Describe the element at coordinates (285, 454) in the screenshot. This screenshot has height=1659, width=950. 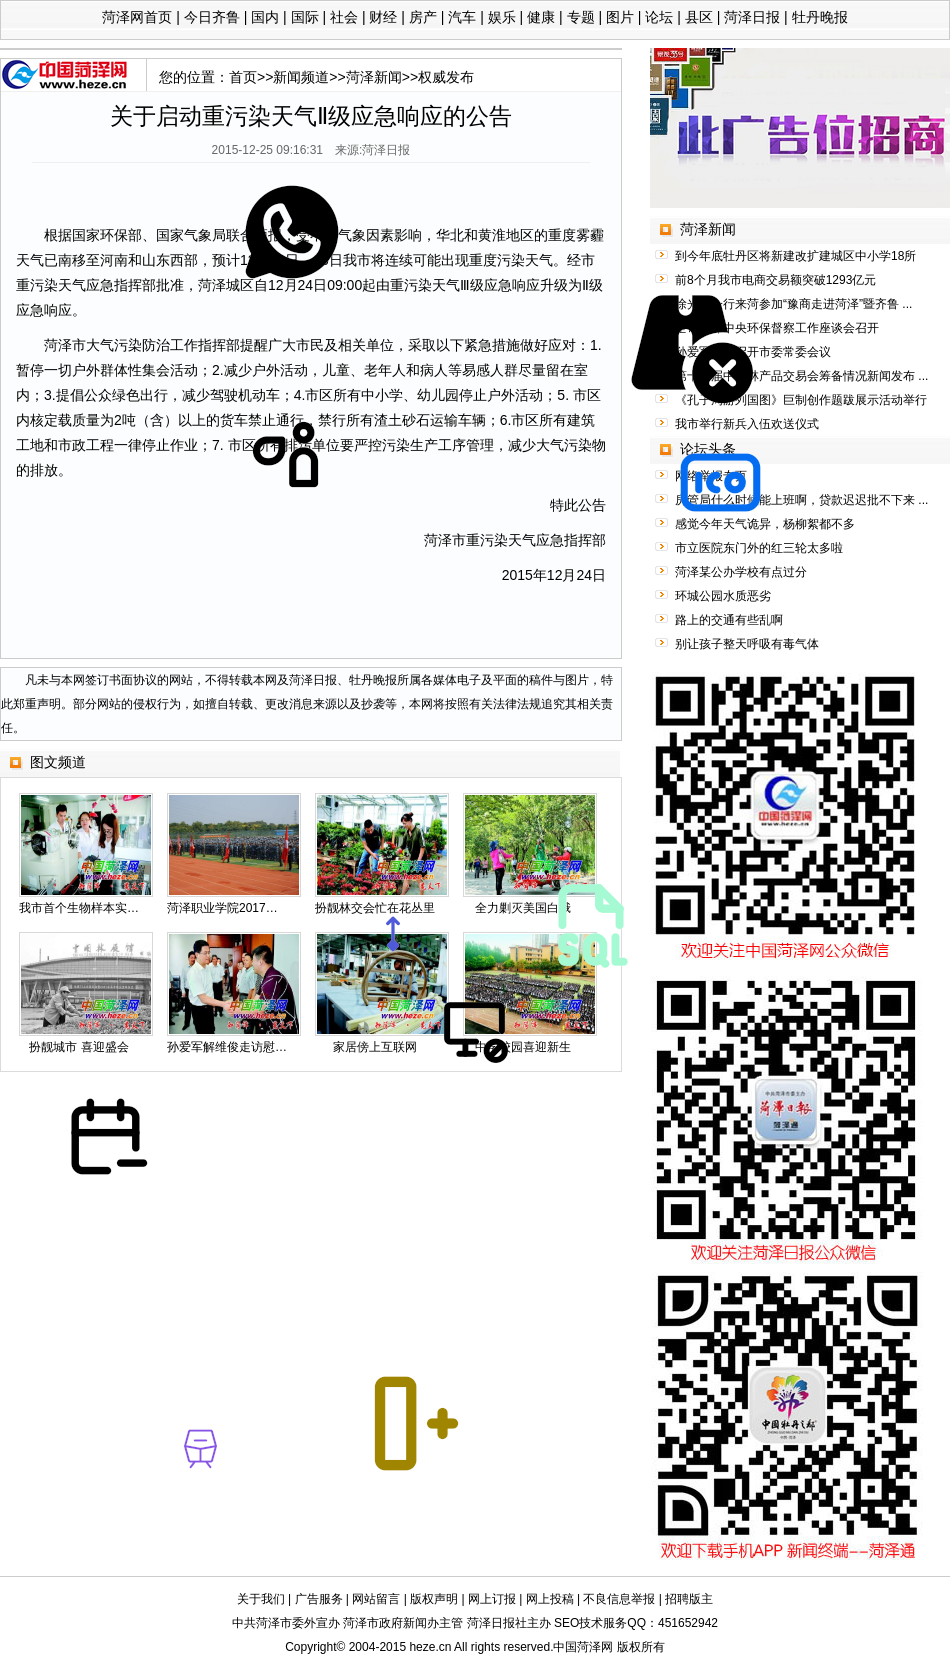
I see `visit spacehey social network profile` at that location.